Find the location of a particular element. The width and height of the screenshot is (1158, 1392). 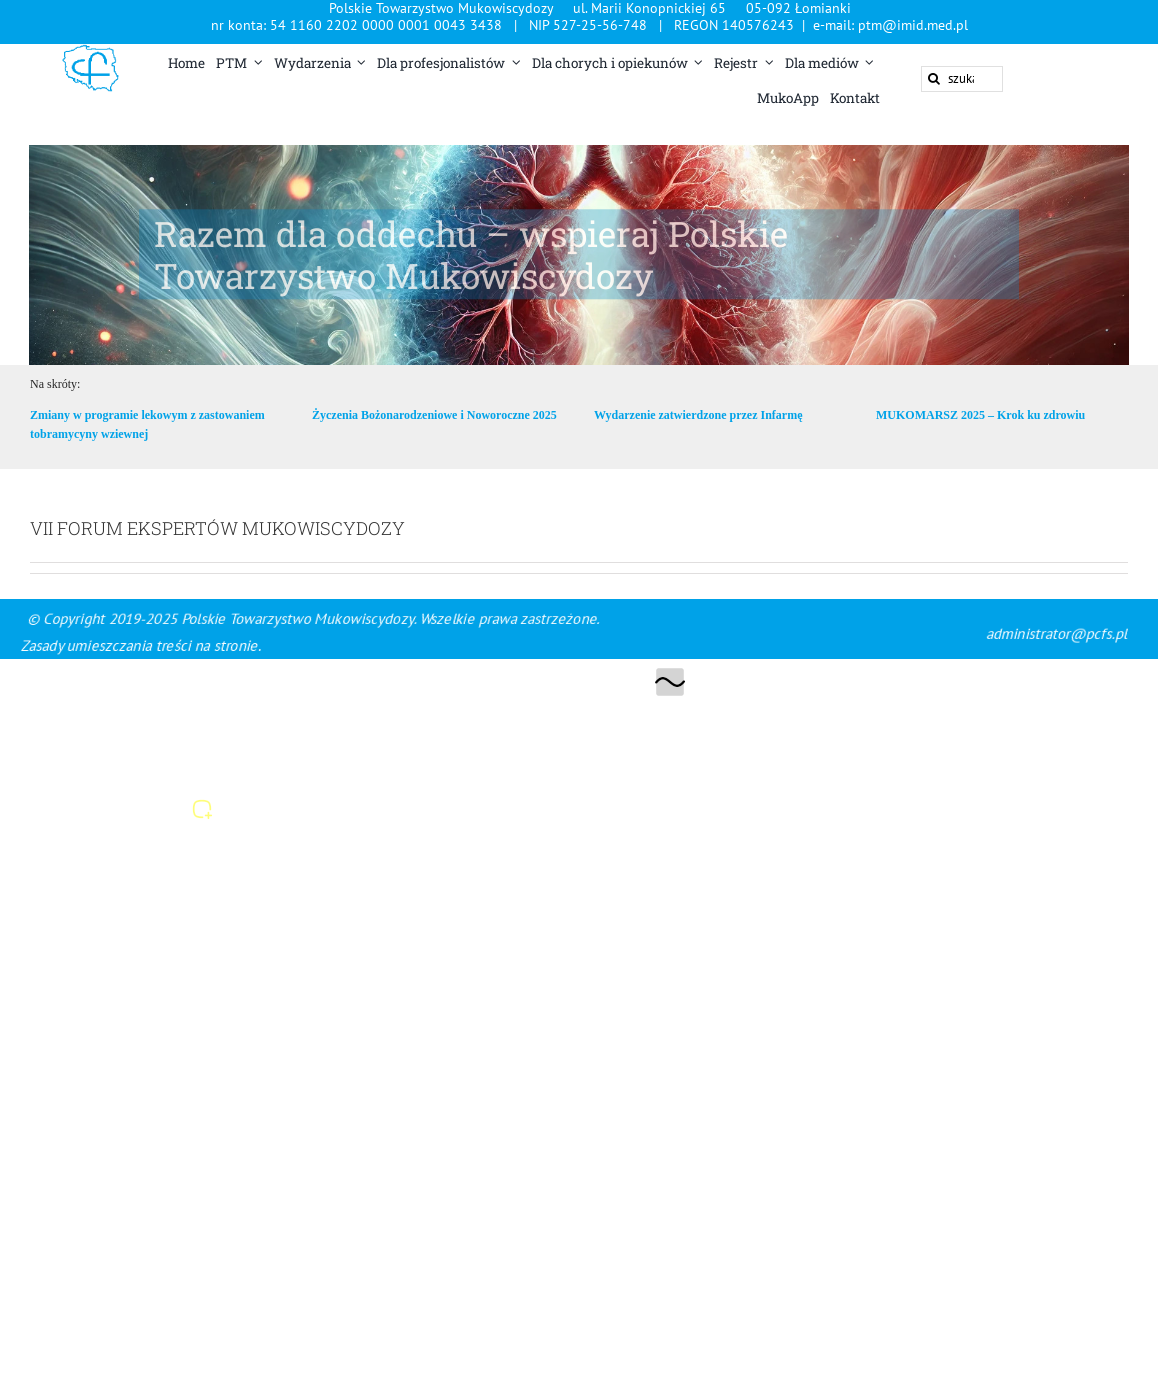

indicates approximate or similar value is located at coordinates (670, 682).